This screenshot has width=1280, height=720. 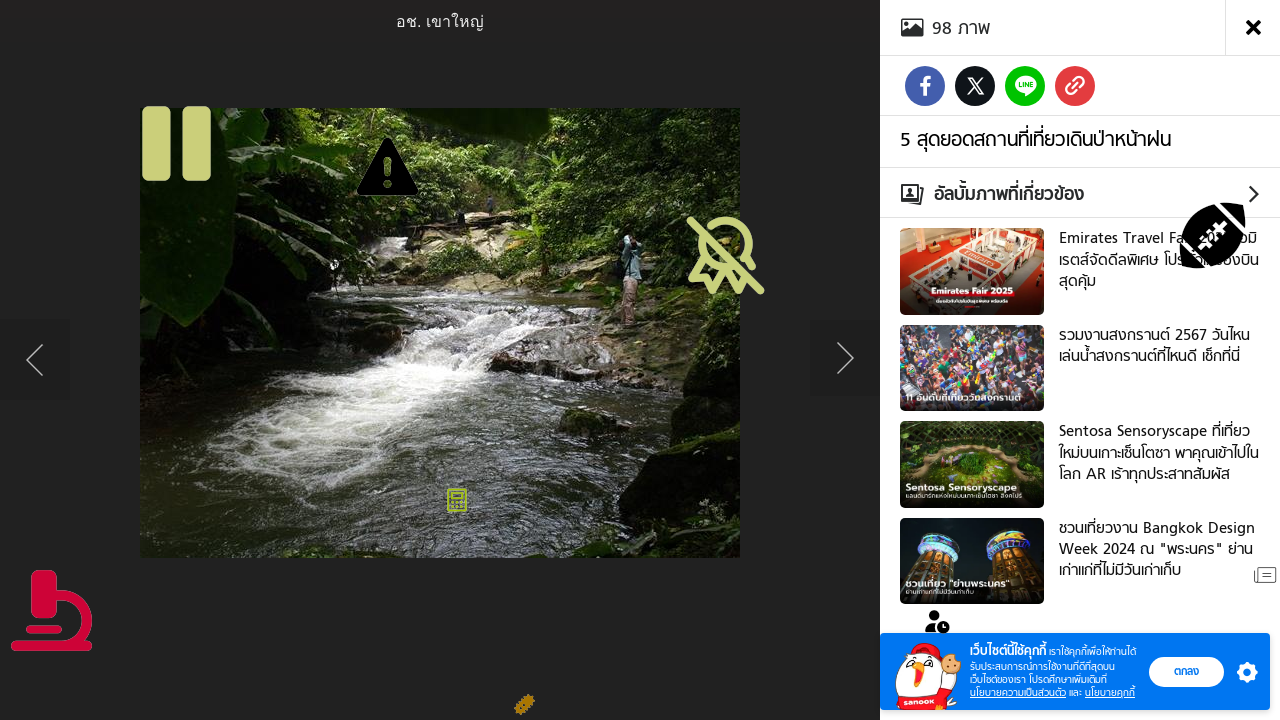 I want to click on indicates microbiology or bacterial content, so click(x=524, y=704).